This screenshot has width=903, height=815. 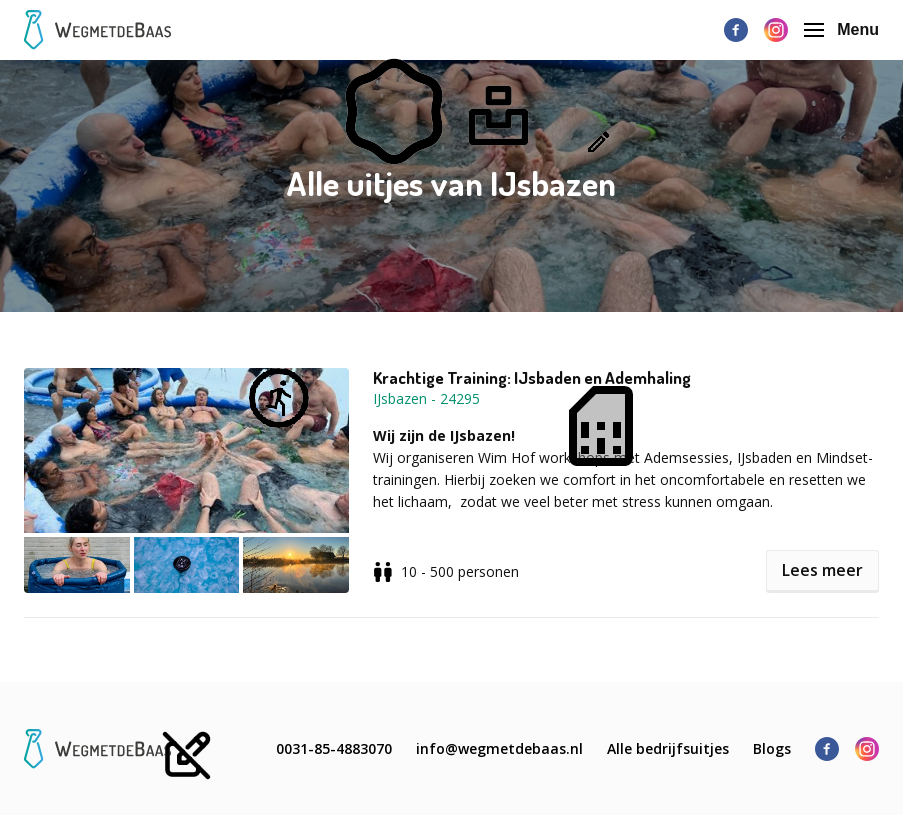 What do you see at coordinates (279, 398) in the screenshot?
I see `start a run or jogging activity` at bounding box center [279, 398].